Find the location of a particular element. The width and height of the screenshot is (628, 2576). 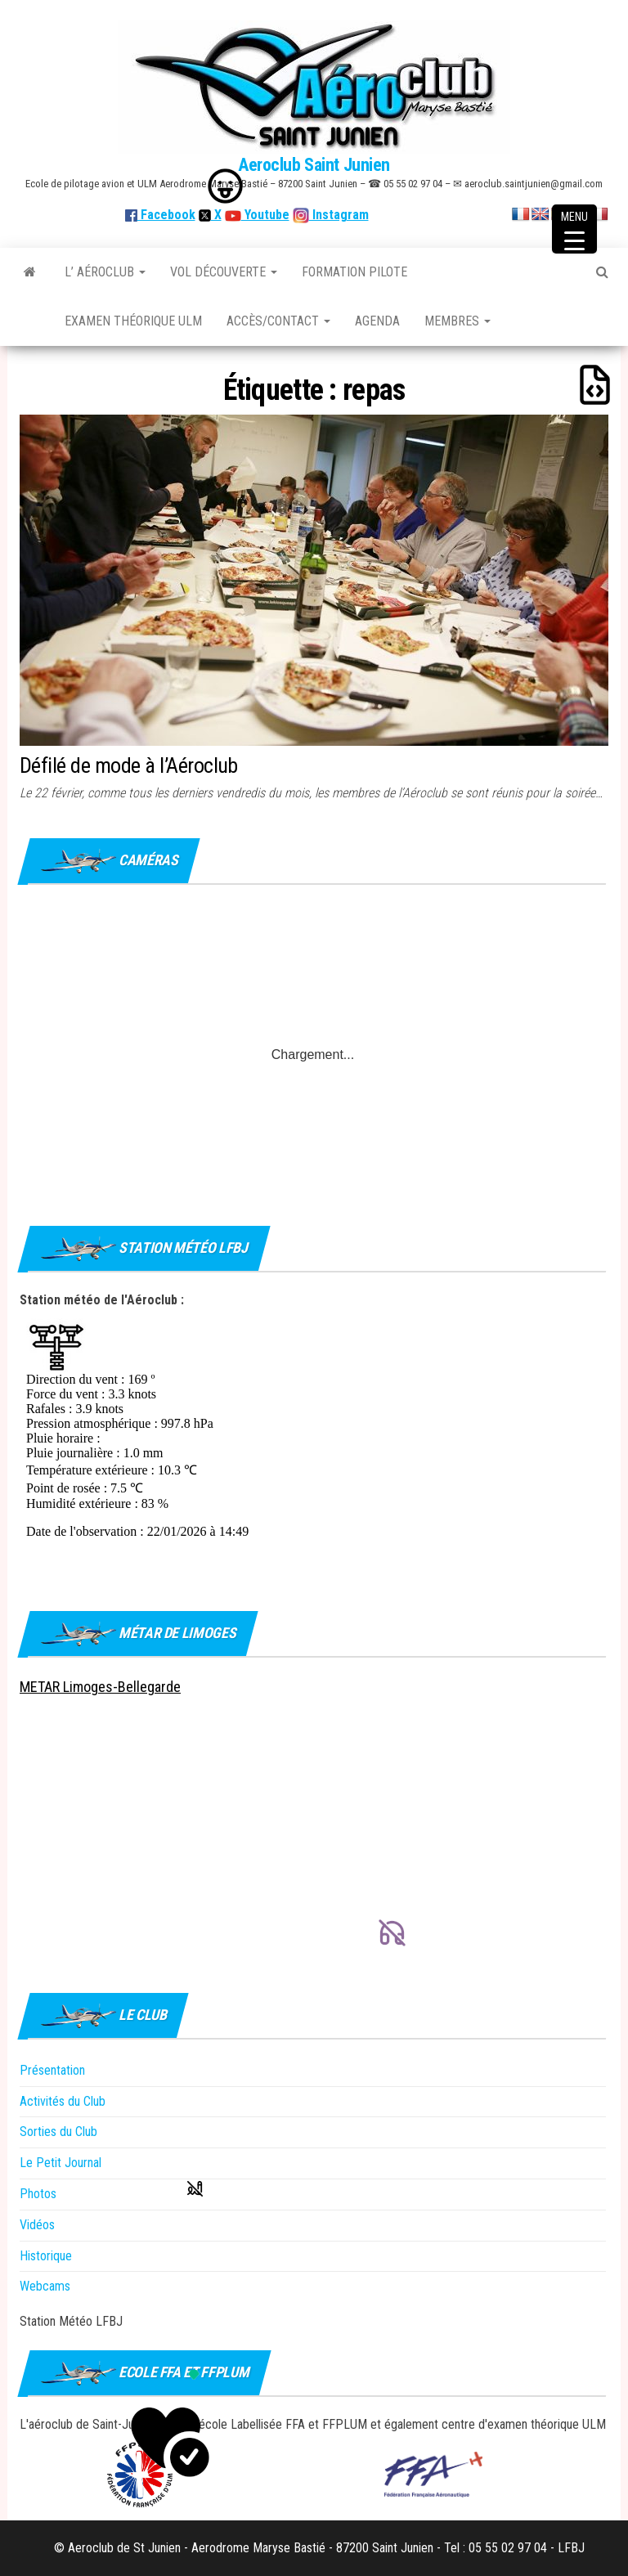

disable auto-signature or sign-off is located at coordinates (195, 2188).